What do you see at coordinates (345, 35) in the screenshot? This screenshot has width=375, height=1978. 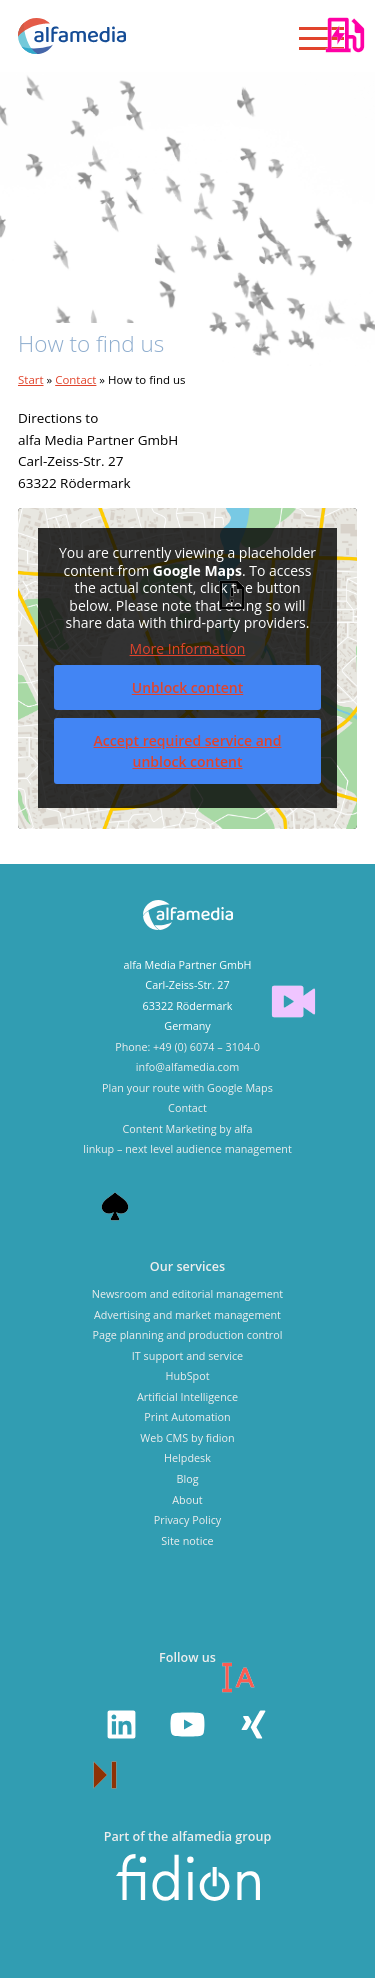 I see `find nearby electric vehicle charging stations` at bounding box center [345, 35].